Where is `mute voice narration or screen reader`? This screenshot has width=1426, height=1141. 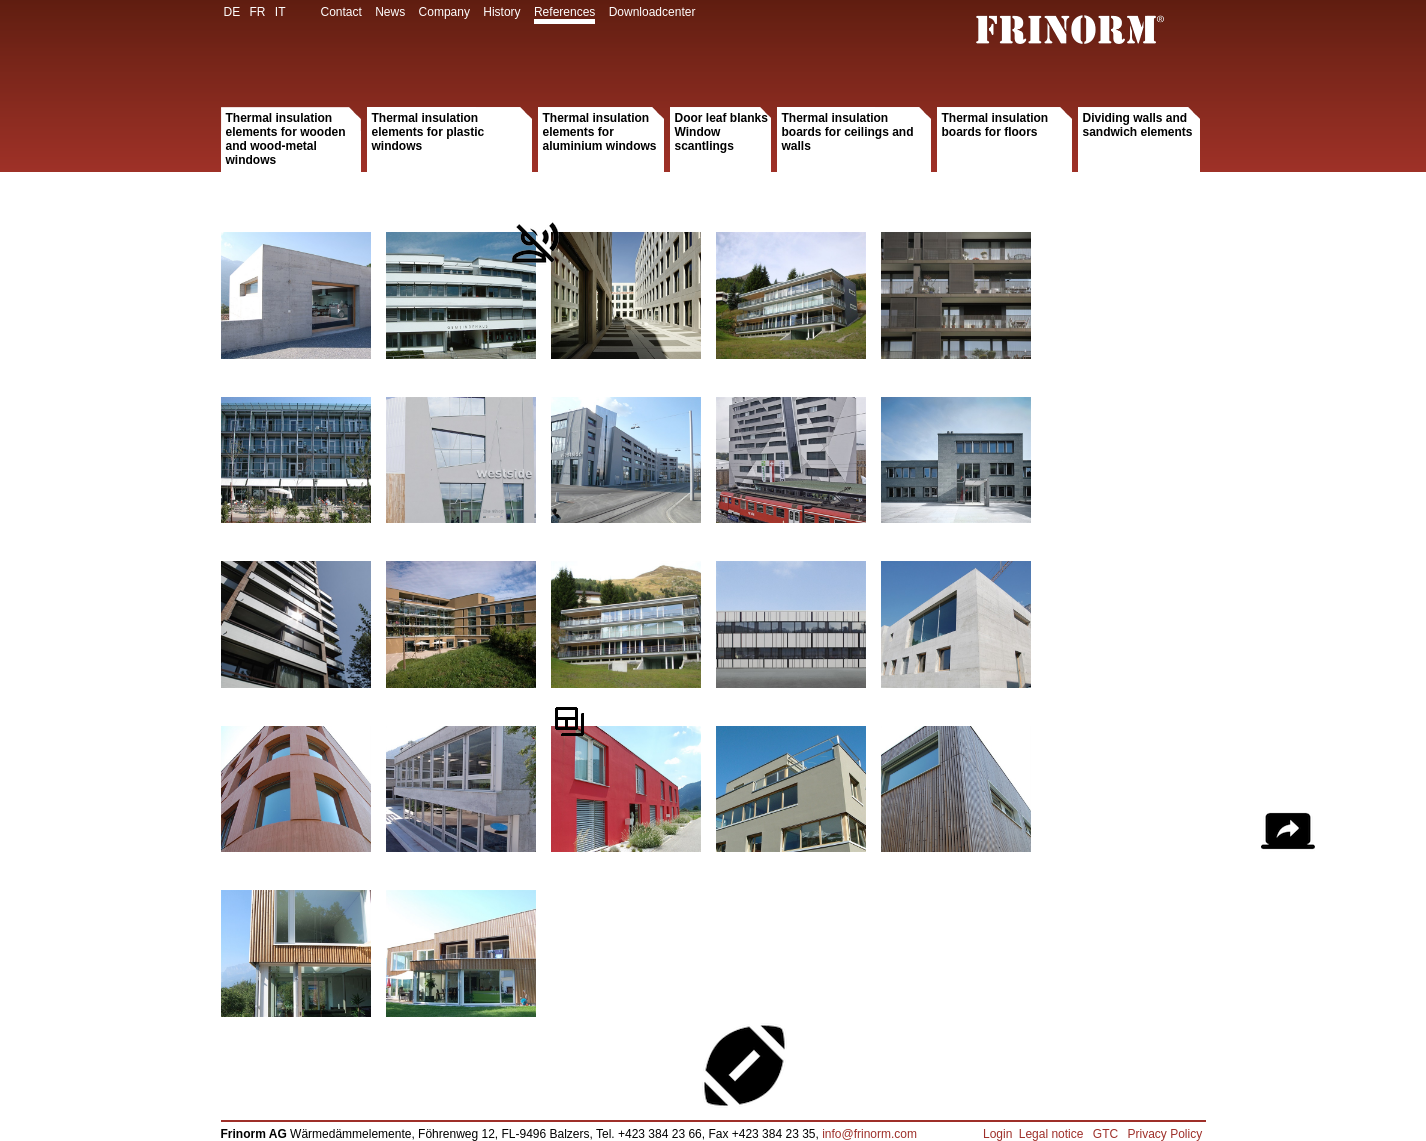 mute voice narration or screen reader is located at coordinates (535, 243).